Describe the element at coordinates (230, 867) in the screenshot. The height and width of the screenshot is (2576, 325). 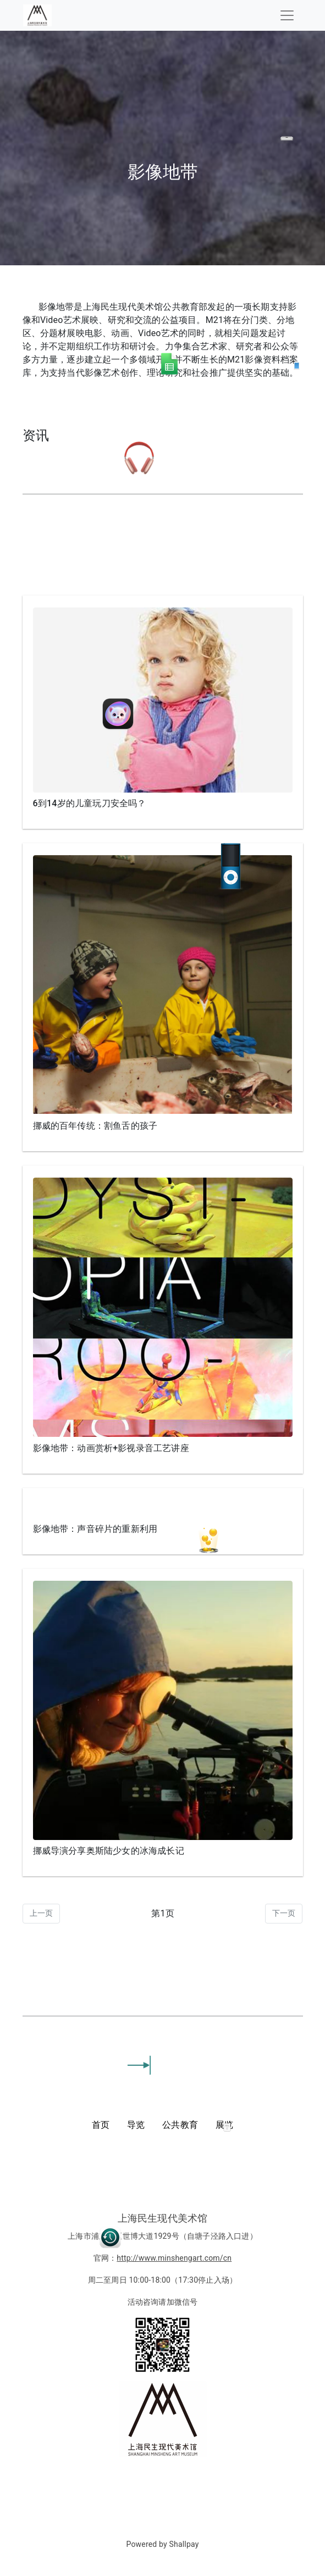
I see `iPod nano device connected` at that location.